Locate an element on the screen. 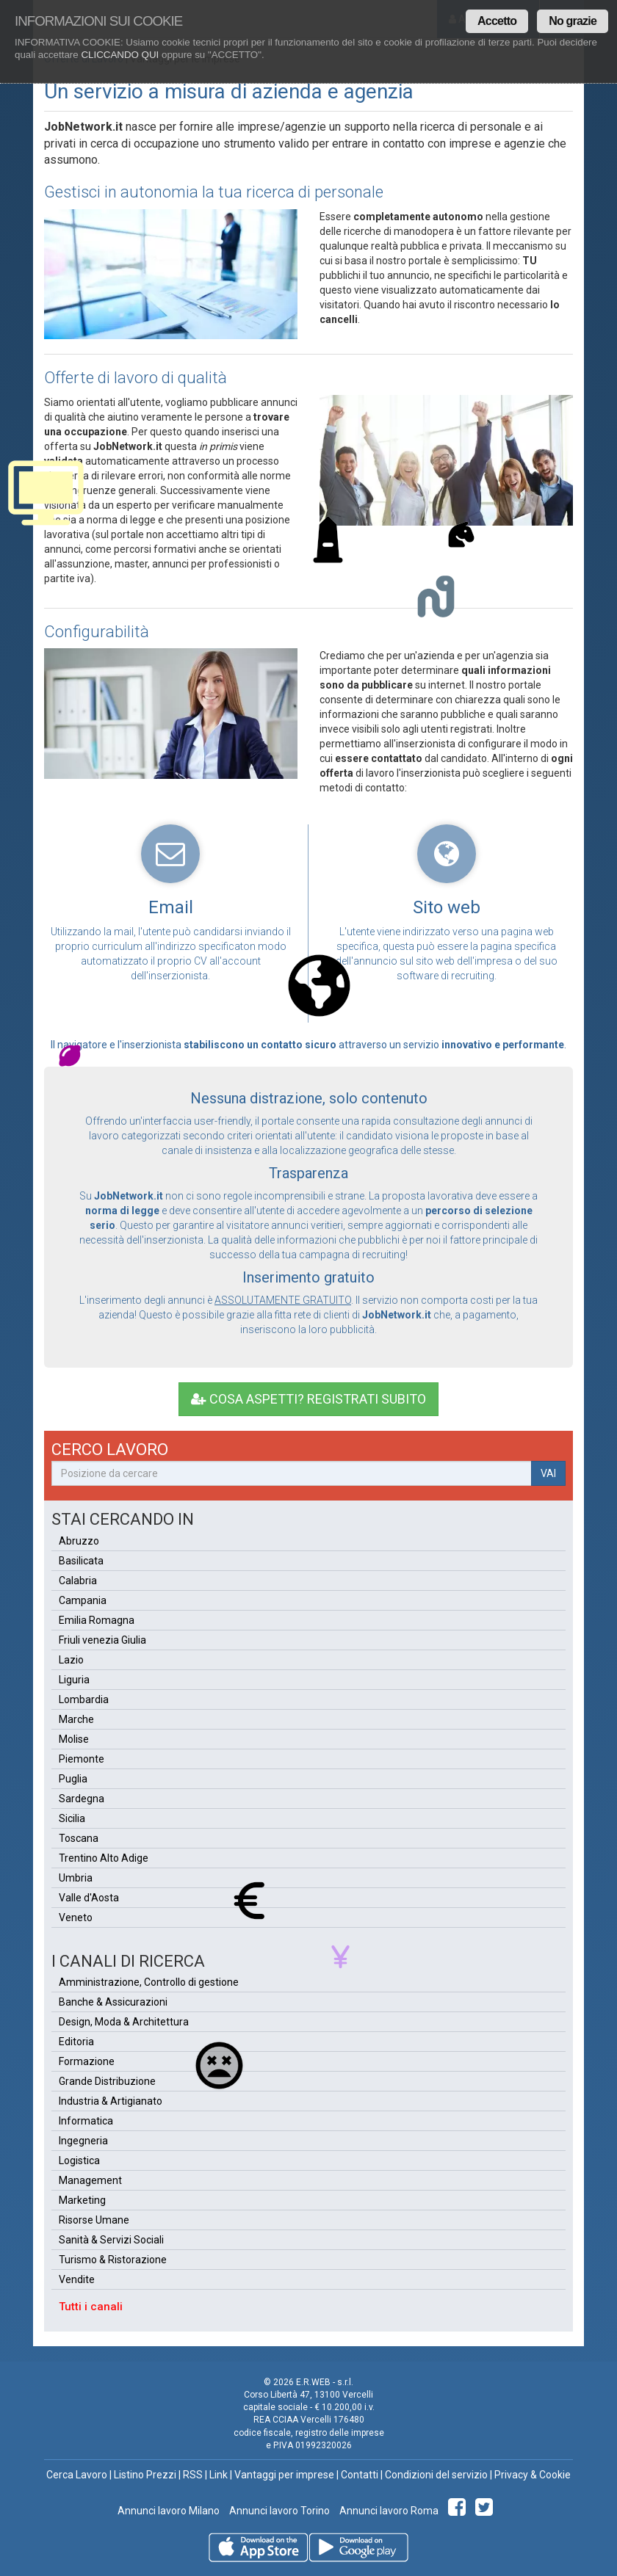  switch to global or worldwide view is located at coordinates (319, 985).